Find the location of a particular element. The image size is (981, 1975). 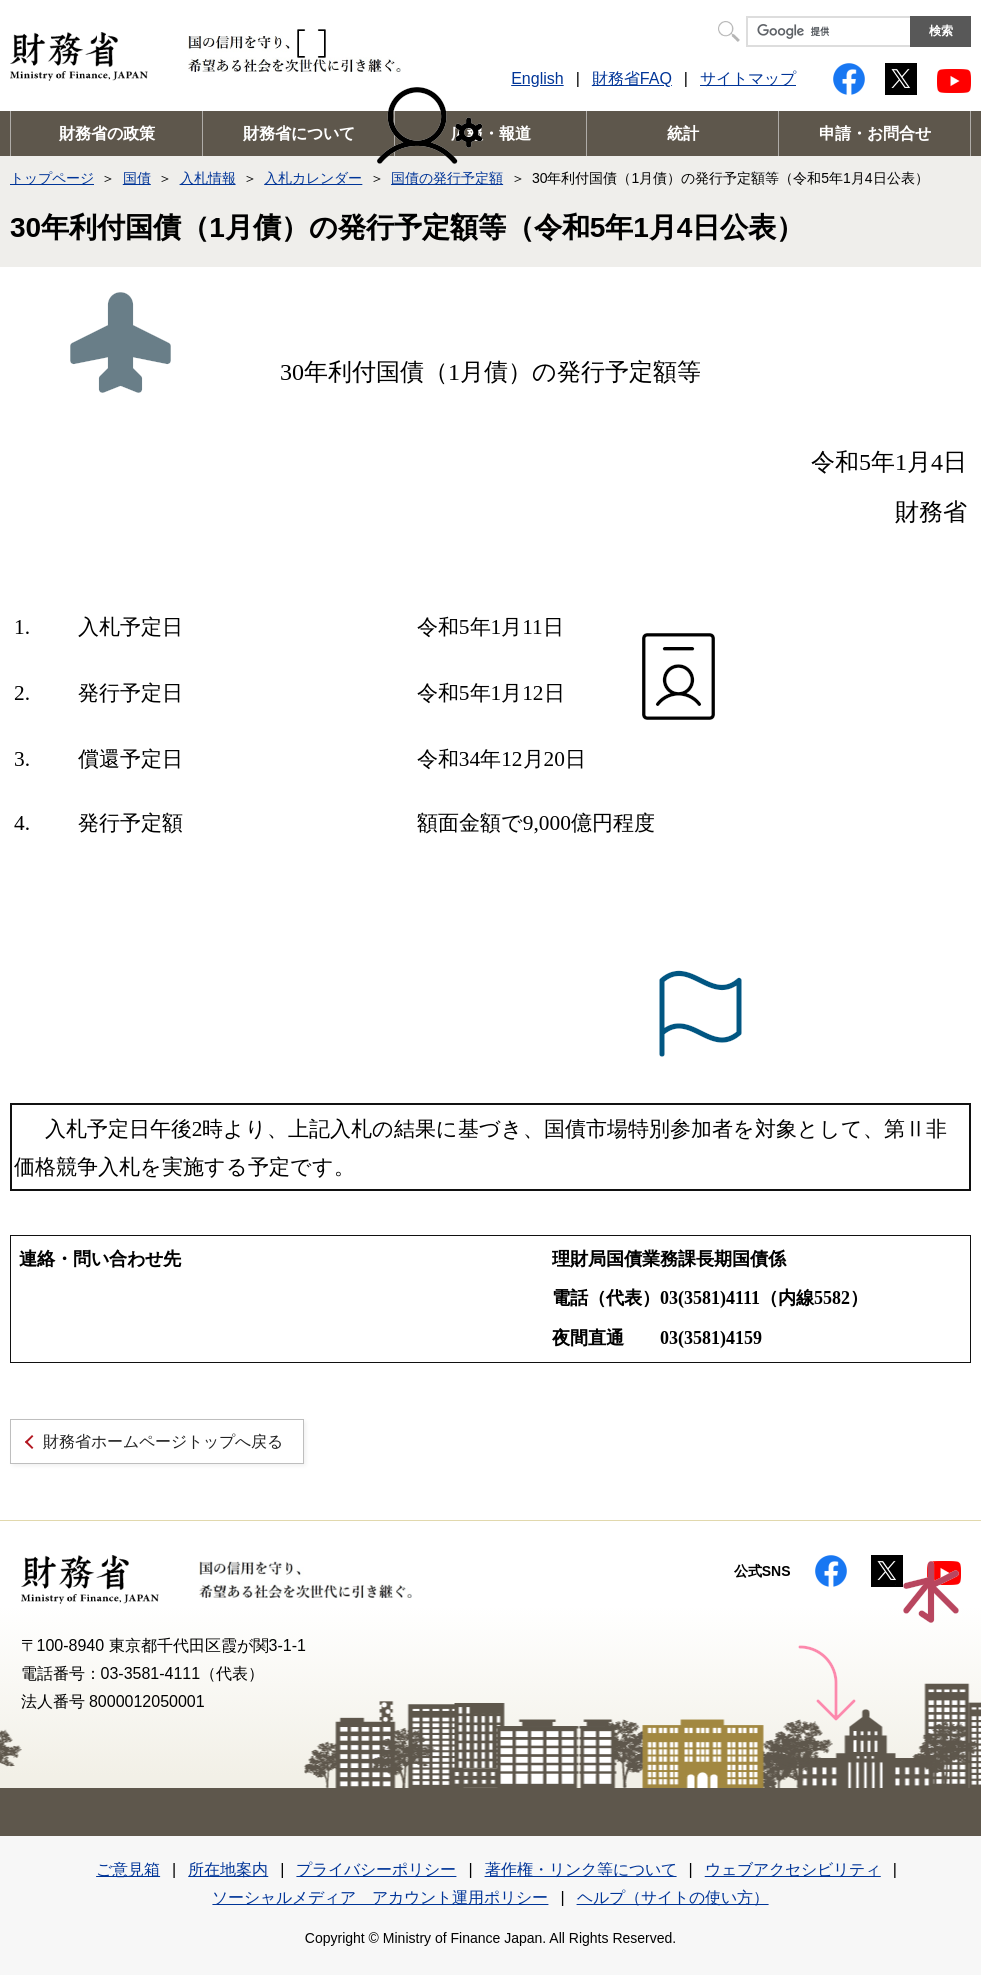

flag or report content is located at coordinates (697, 1012).